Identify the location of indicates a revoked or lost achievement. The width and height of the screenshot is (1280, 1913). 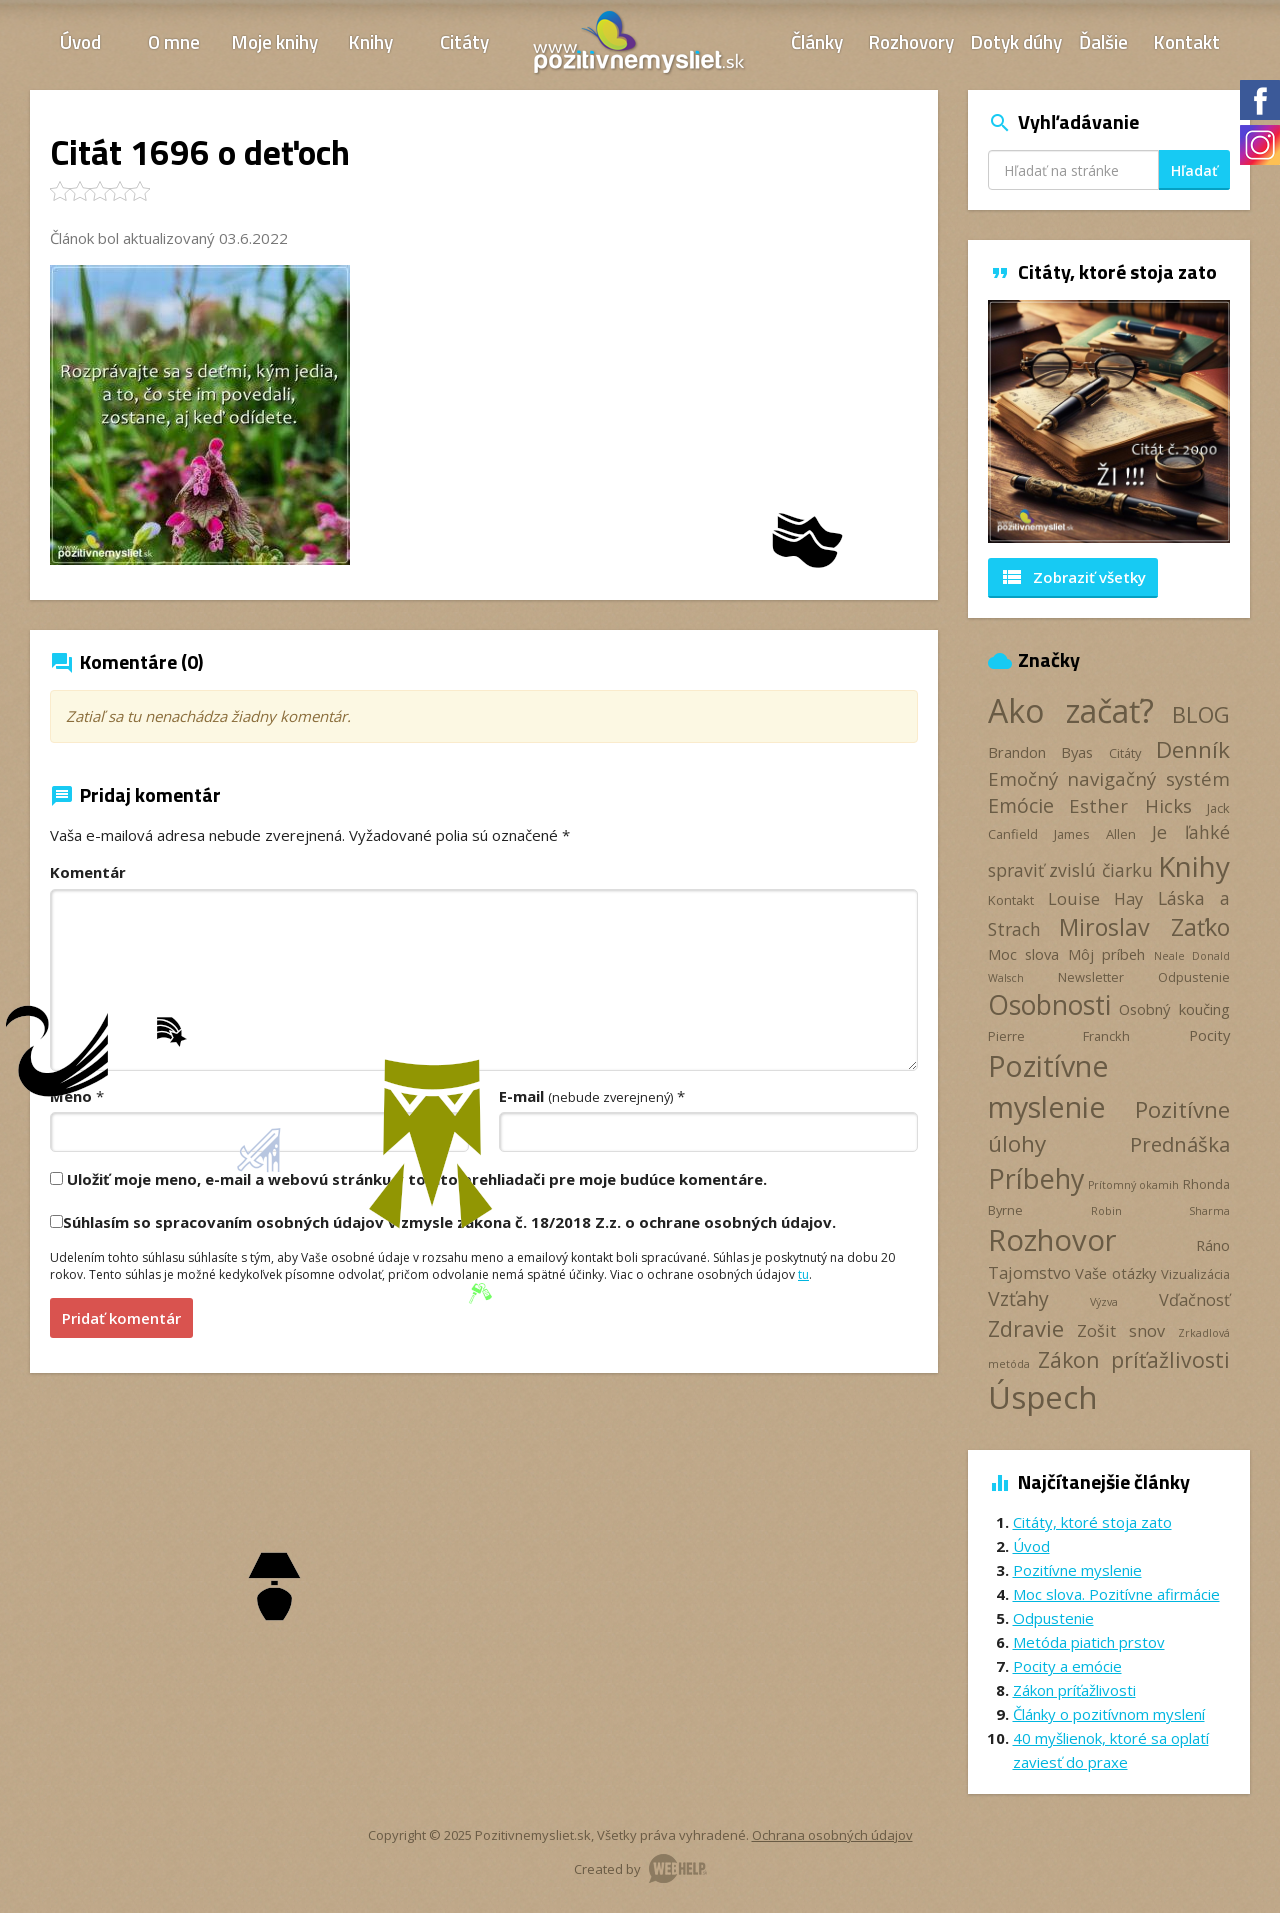
(430, 1142).